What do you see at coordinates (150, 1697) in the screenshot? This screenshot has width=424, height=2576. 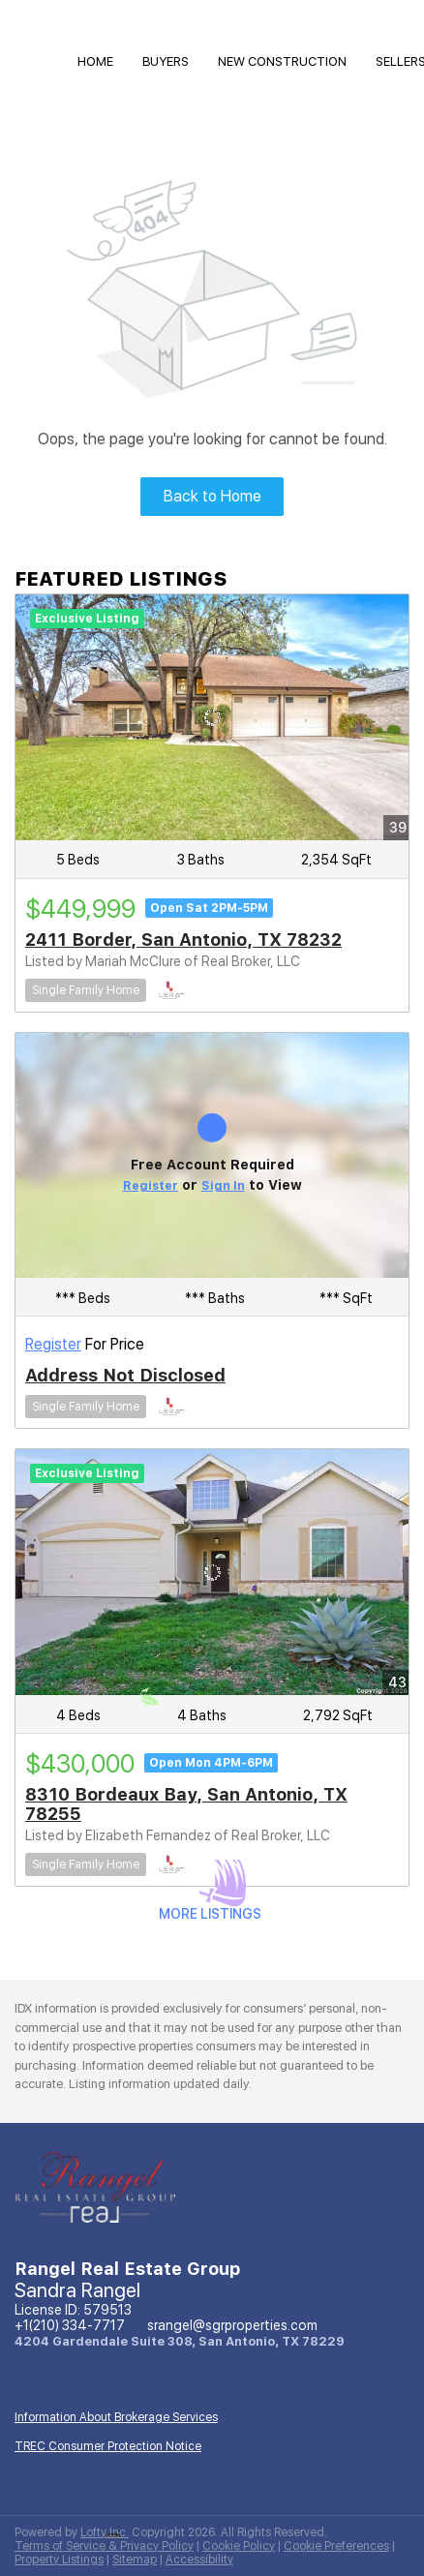 I see `select salmon as an ingredient` at bounding box center [150, 1697].